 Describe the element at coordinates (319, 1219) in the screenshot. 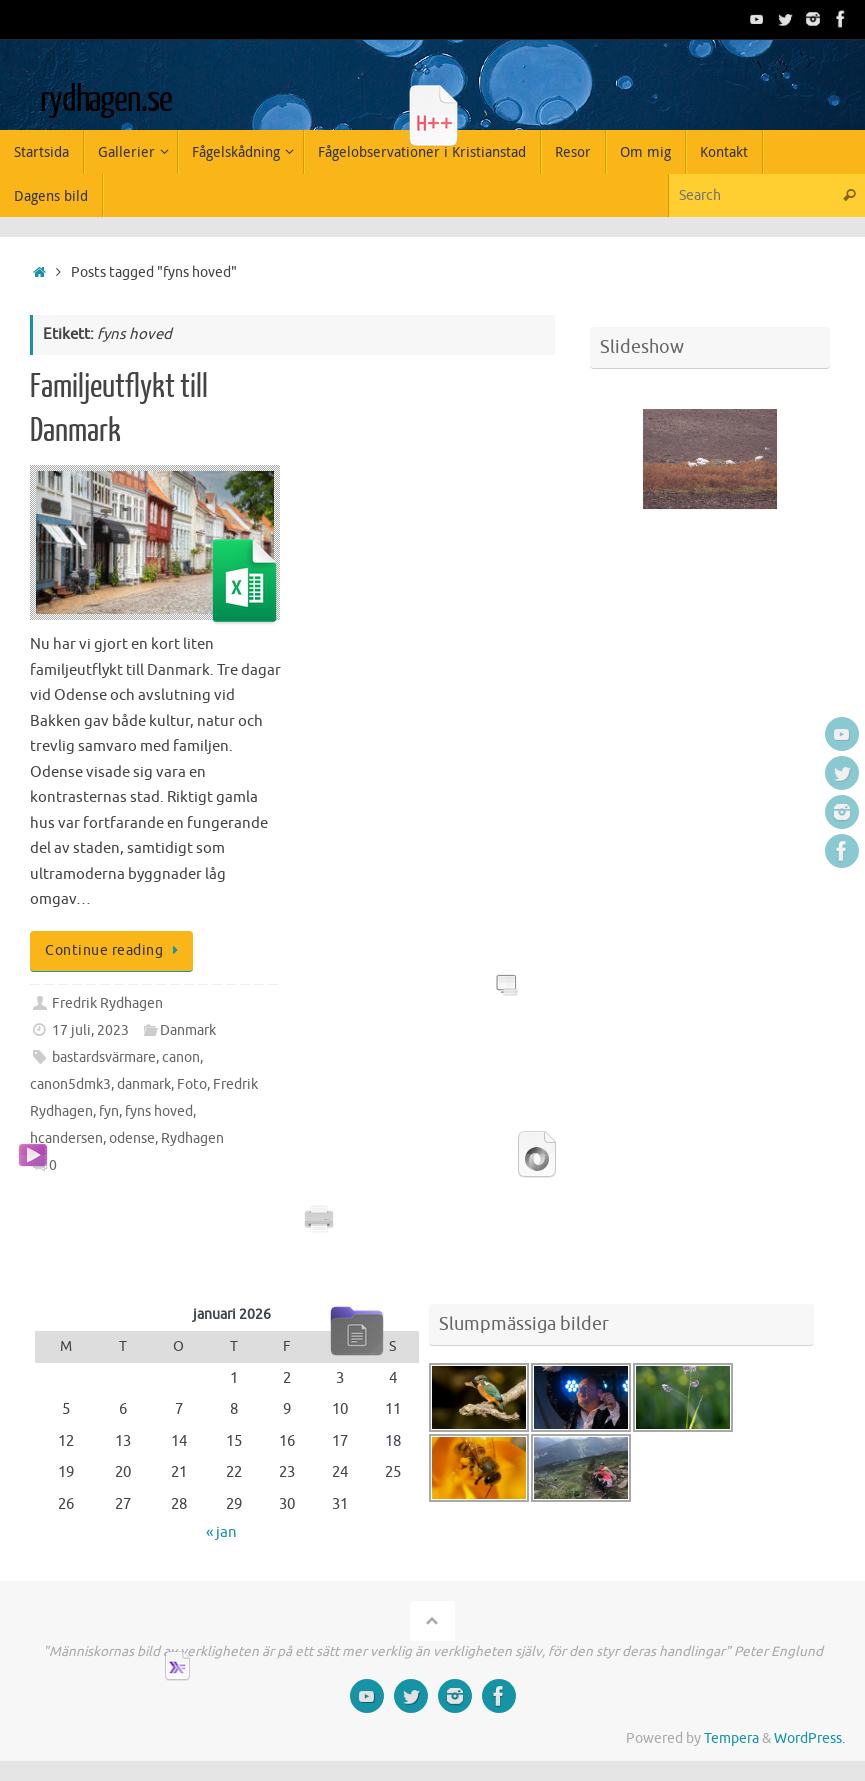

I see `print the current document` at that location.